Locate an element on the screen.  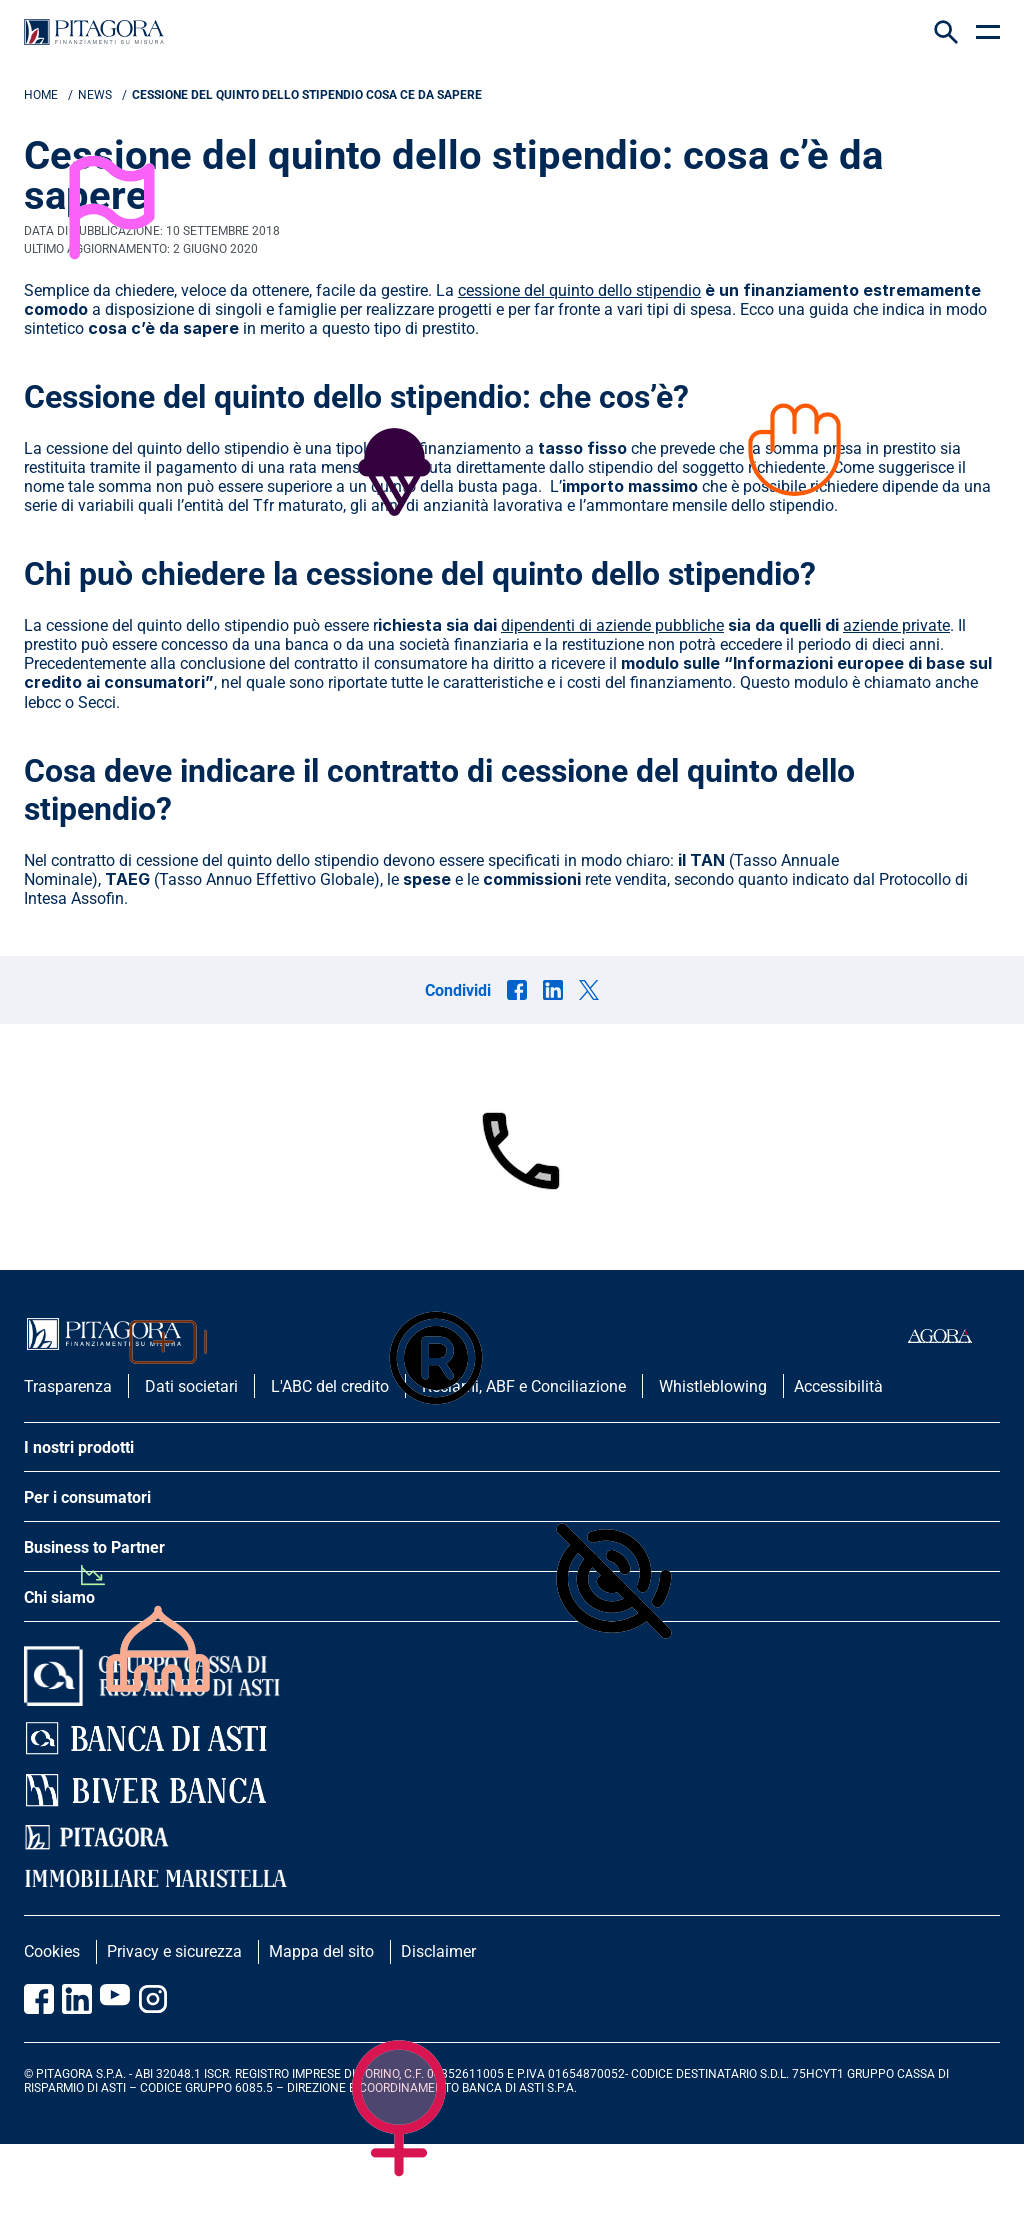
view declining metrics or trends is located at coordinates (93, 1575).